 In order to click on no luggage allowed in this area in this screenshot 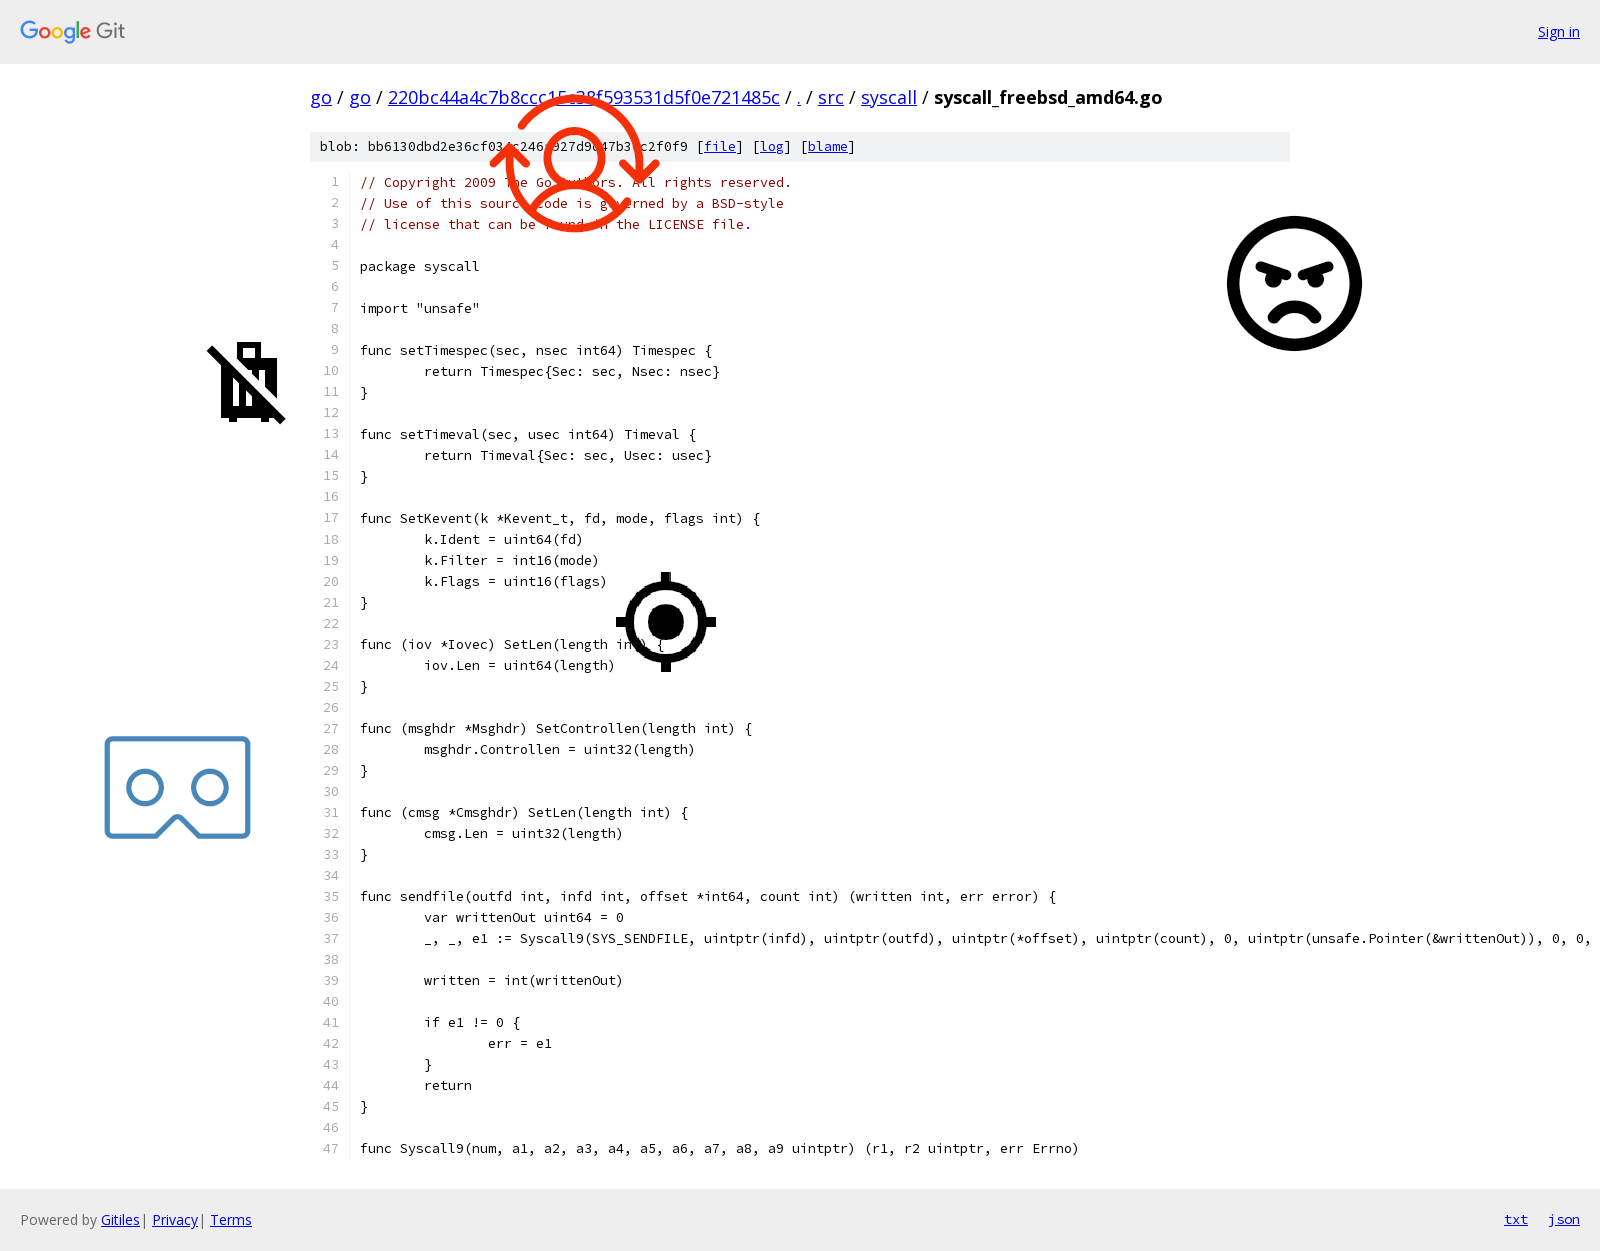, I will do `click(249, 382)`.